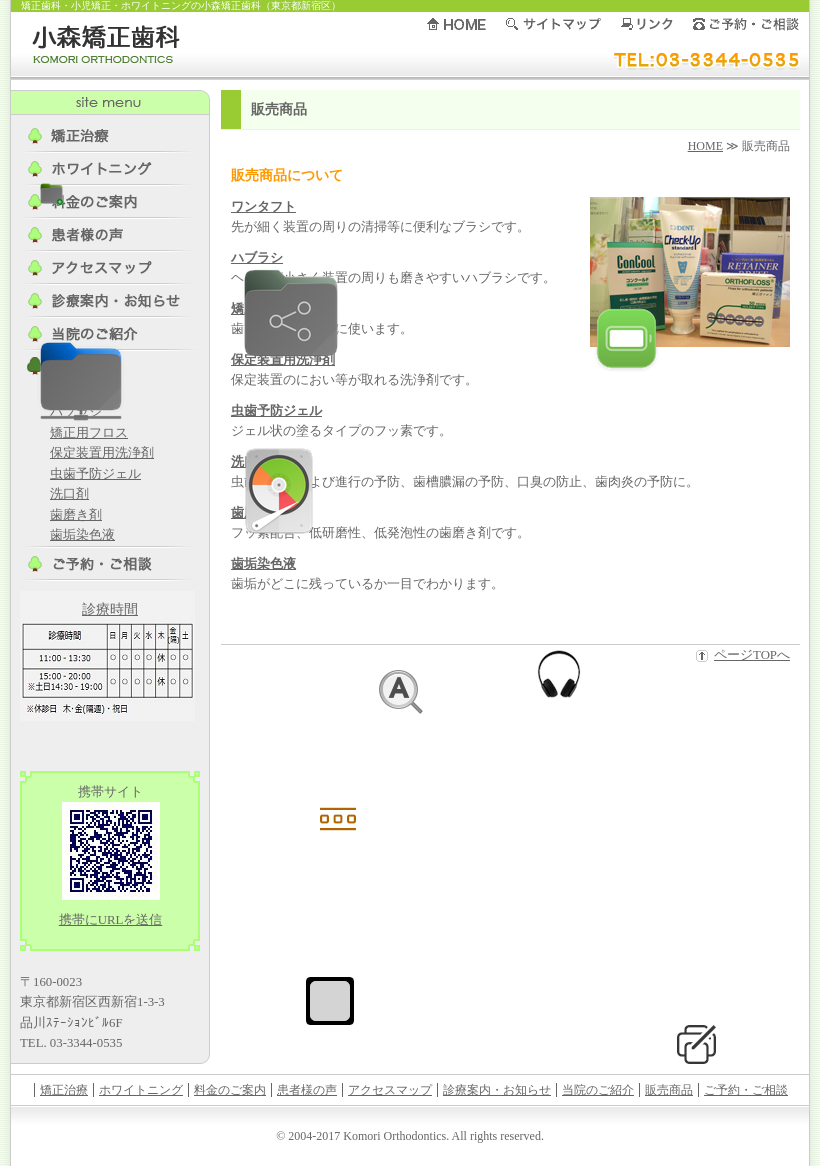 This screenshot has width=820, height=1166. I want to click on search for files or documents, so click(401, 692).